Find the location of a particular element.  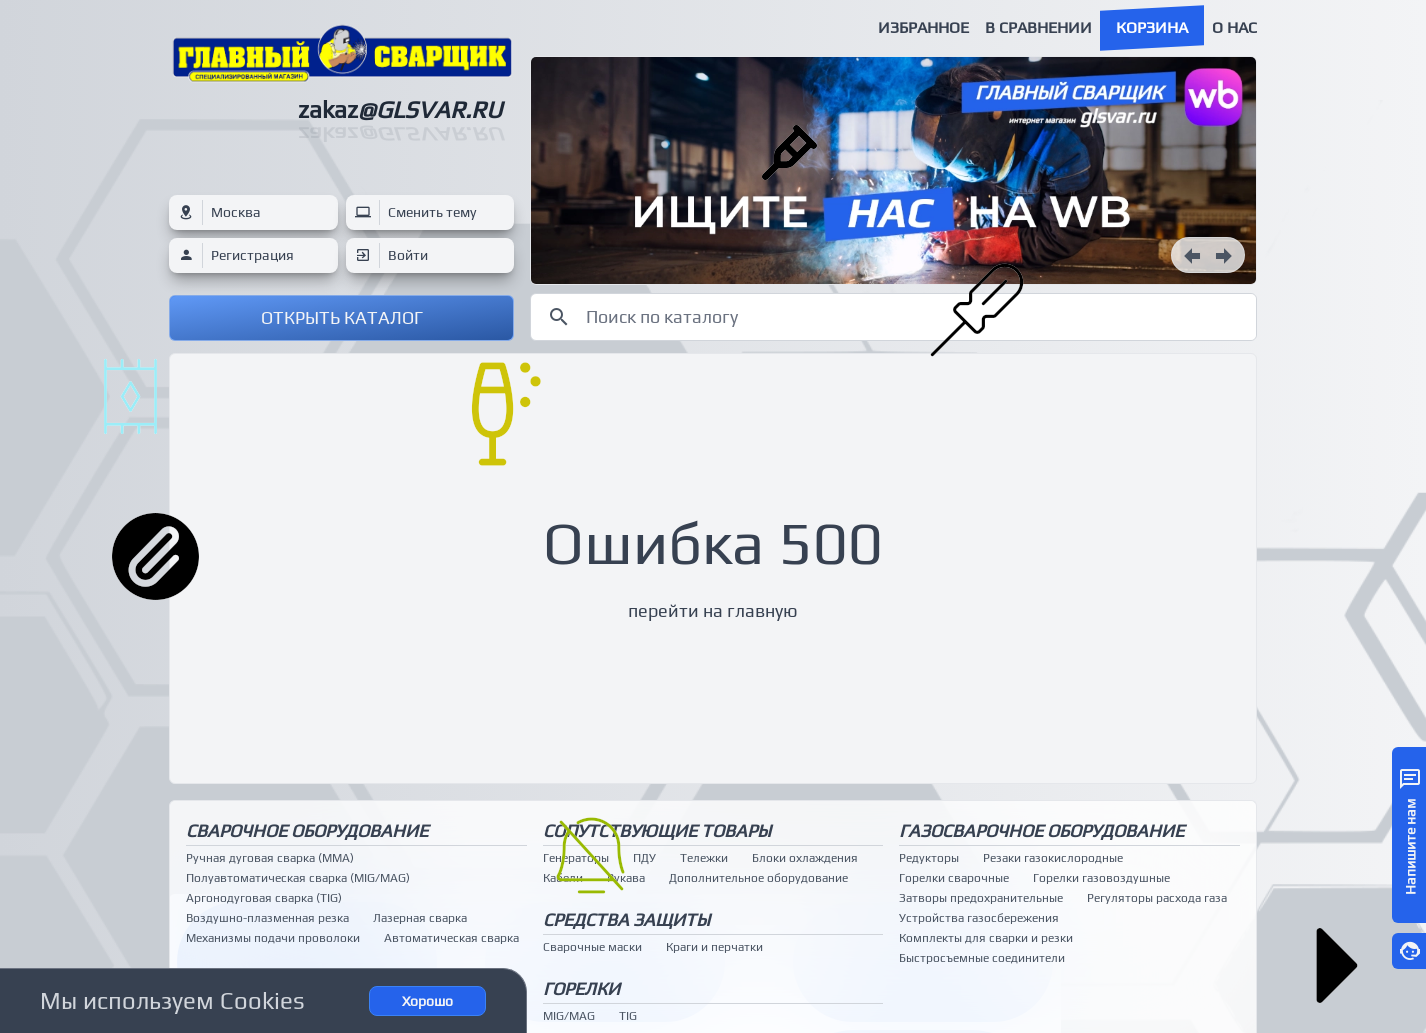

celebrate an achievement or milestone is located at coordinates (496, 414).